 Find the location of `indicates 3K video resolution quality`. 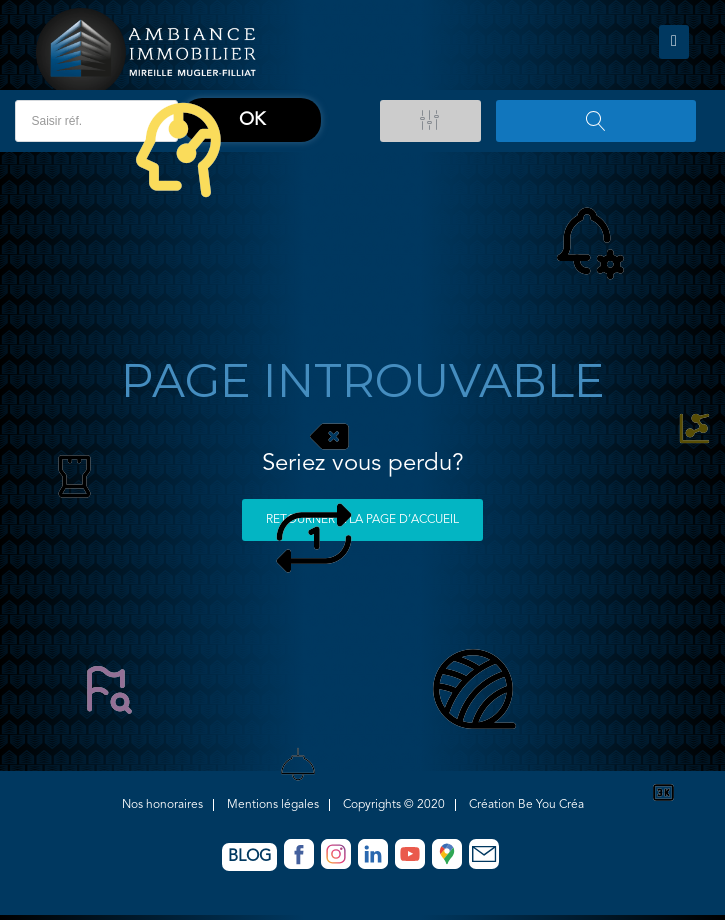

indicates 3K video resolution quality is located at coordinates (663, 792).